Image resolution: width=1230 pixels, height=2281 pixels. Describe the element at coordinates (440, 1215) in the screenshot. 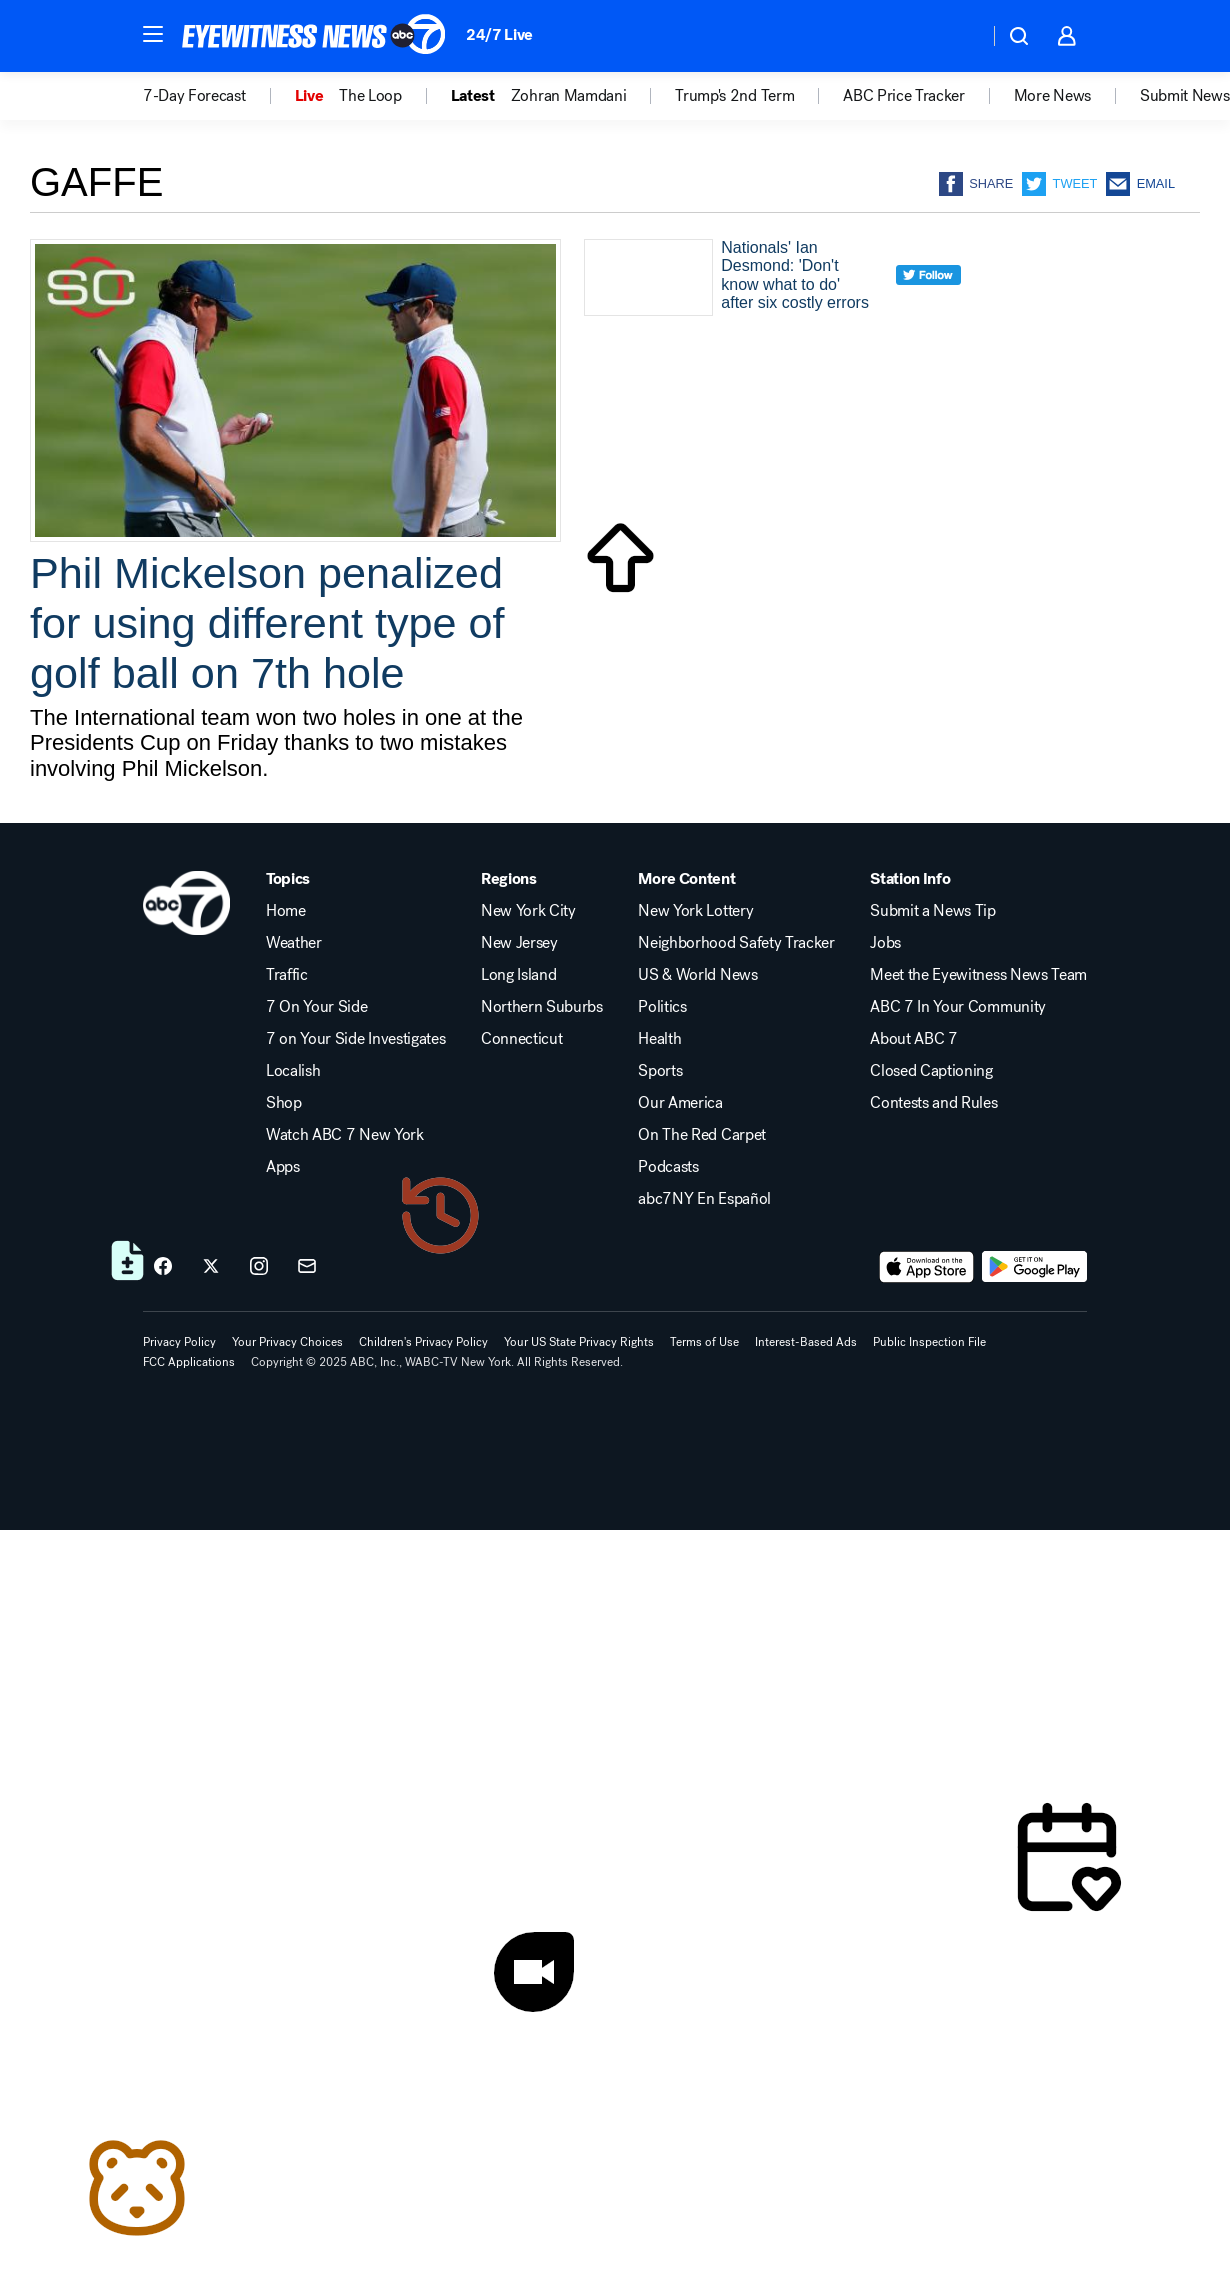

I see `view your browsing or activity history` at that location.